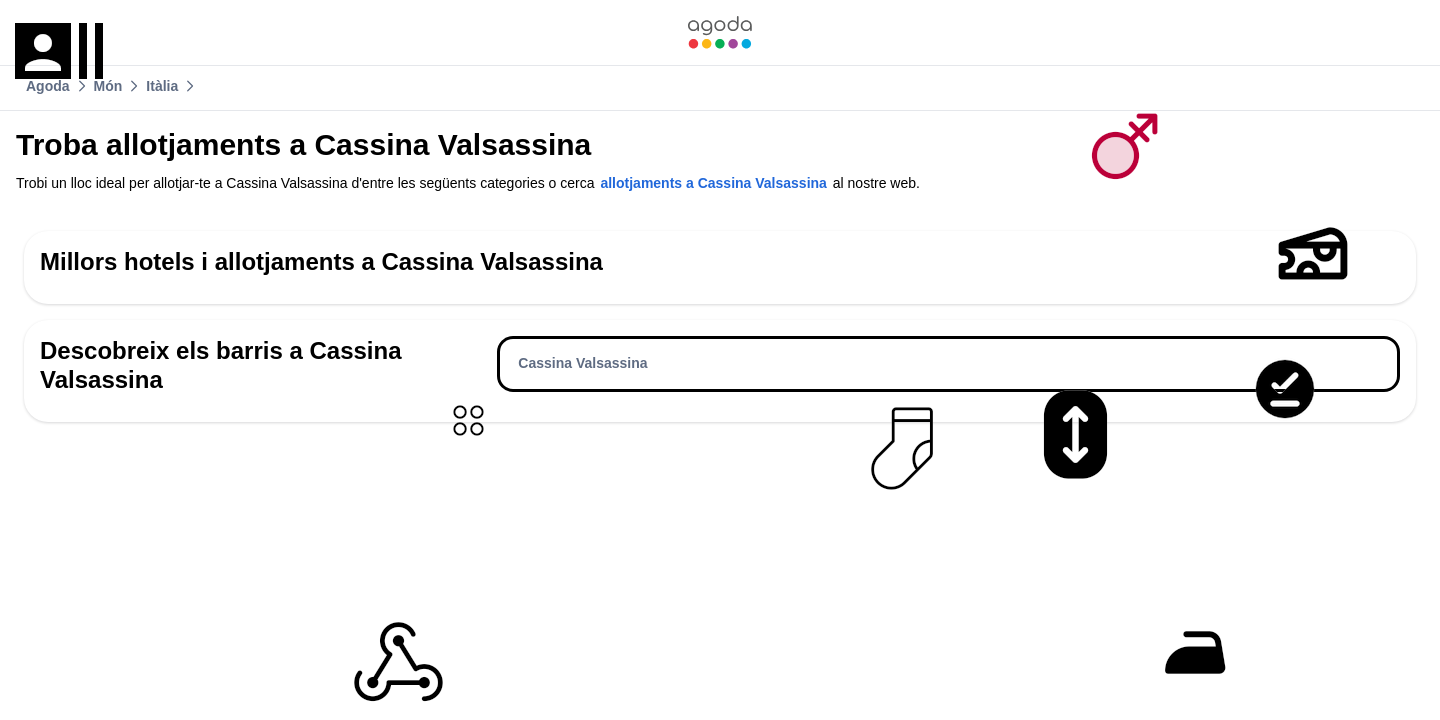 This screenshot has height=720, width=1440. What do you see at coordinates (1126, 145) in the screenshot?
I see `select transgender as gender identity` at bounding box center [1126, 145].